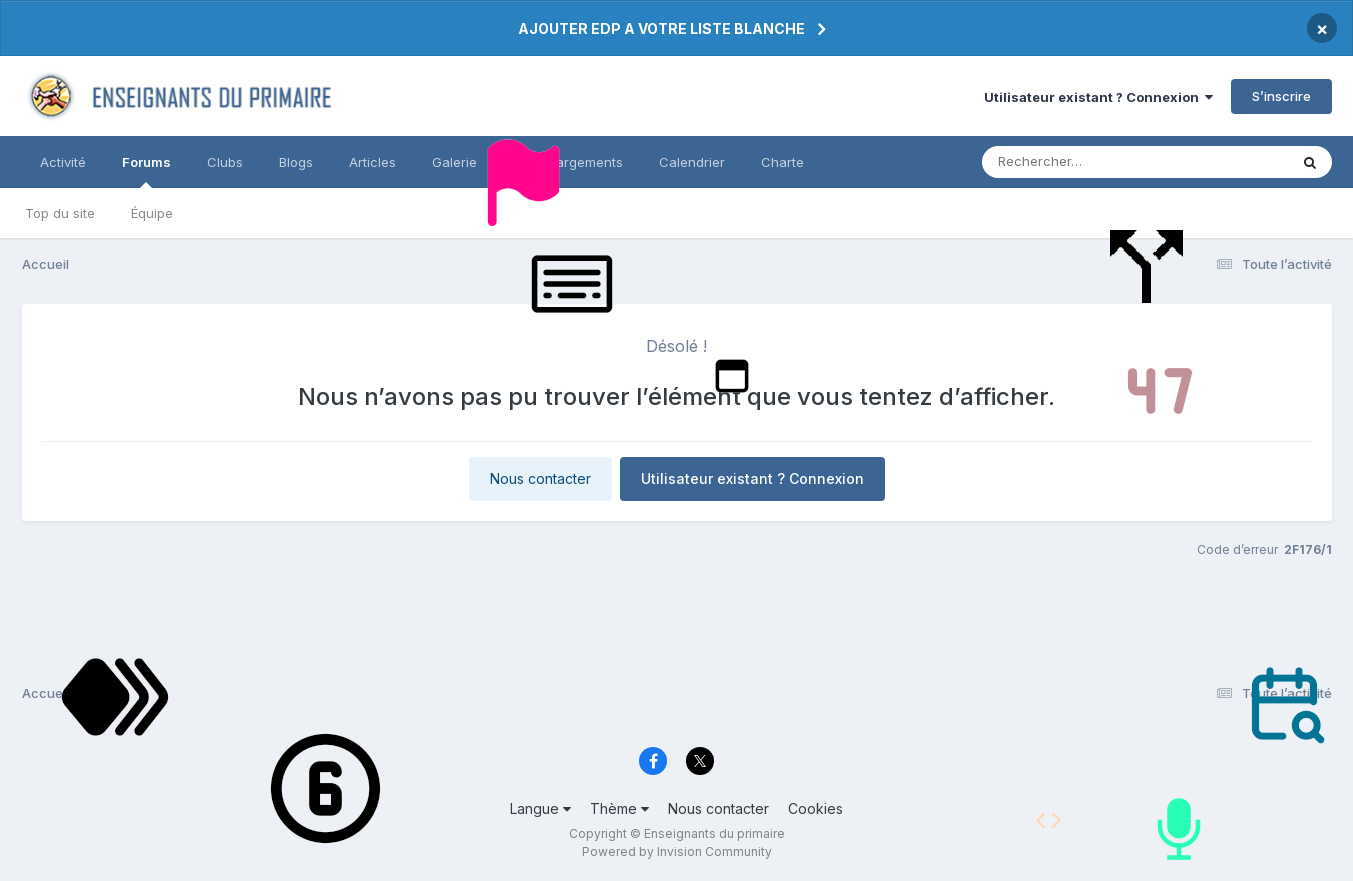 The height and width of the screenshot is (881, 1353). I want to click on access animation keyframes, so click(115, 697).